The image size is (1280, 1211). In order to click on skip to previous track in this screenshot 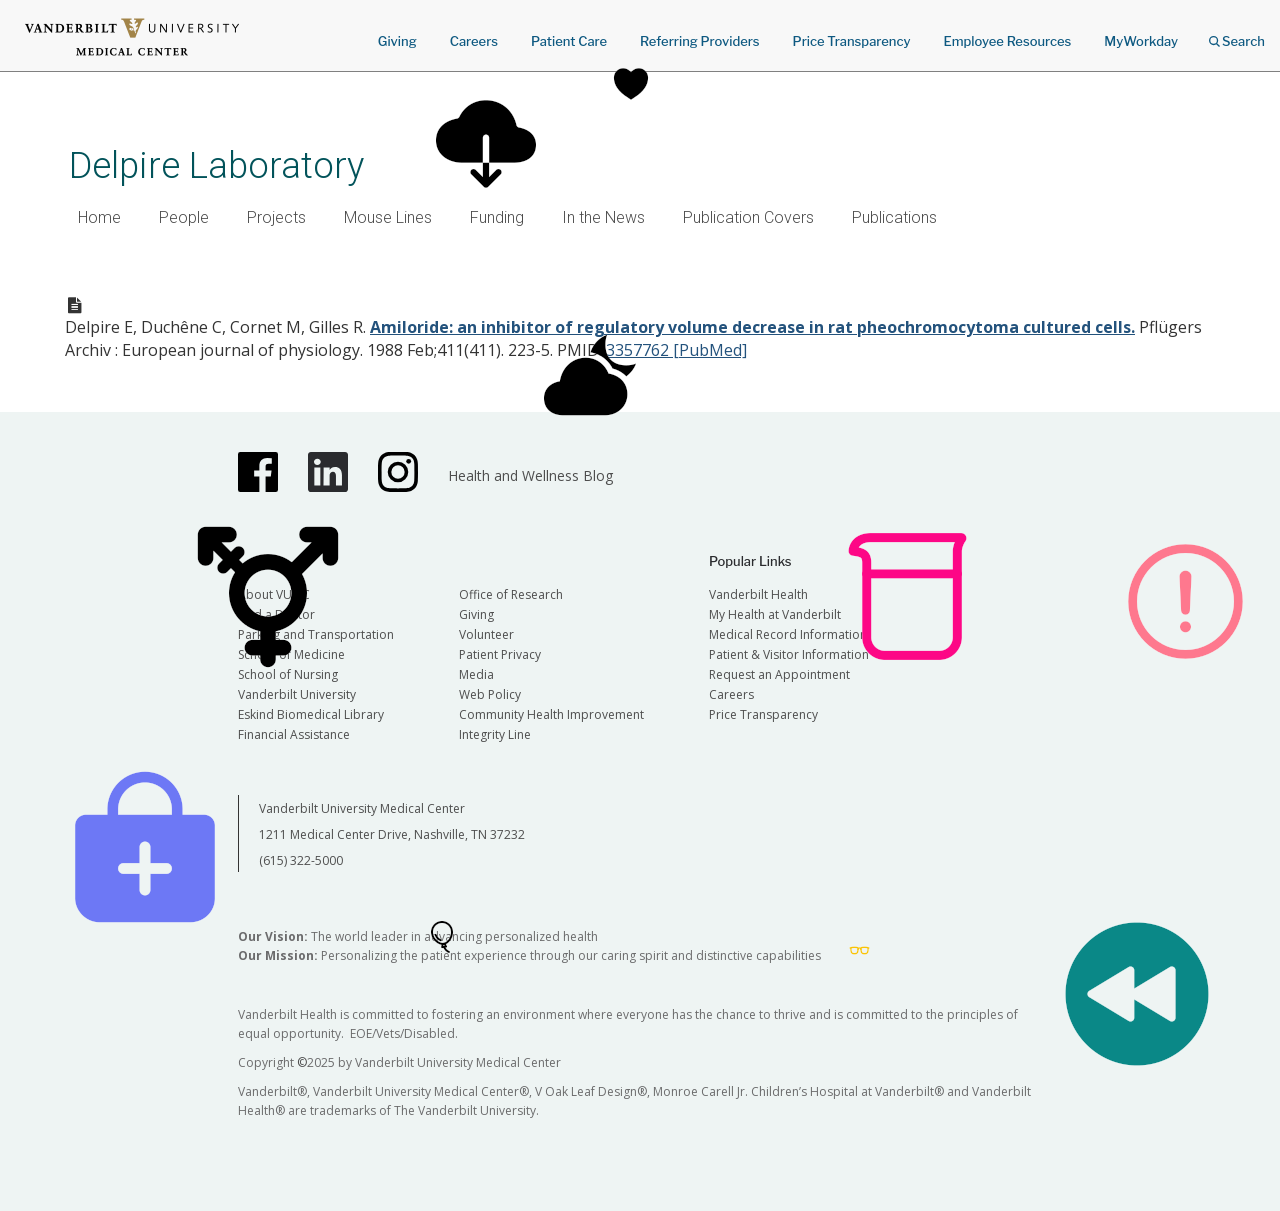, I will do `click(1137, 994)`.